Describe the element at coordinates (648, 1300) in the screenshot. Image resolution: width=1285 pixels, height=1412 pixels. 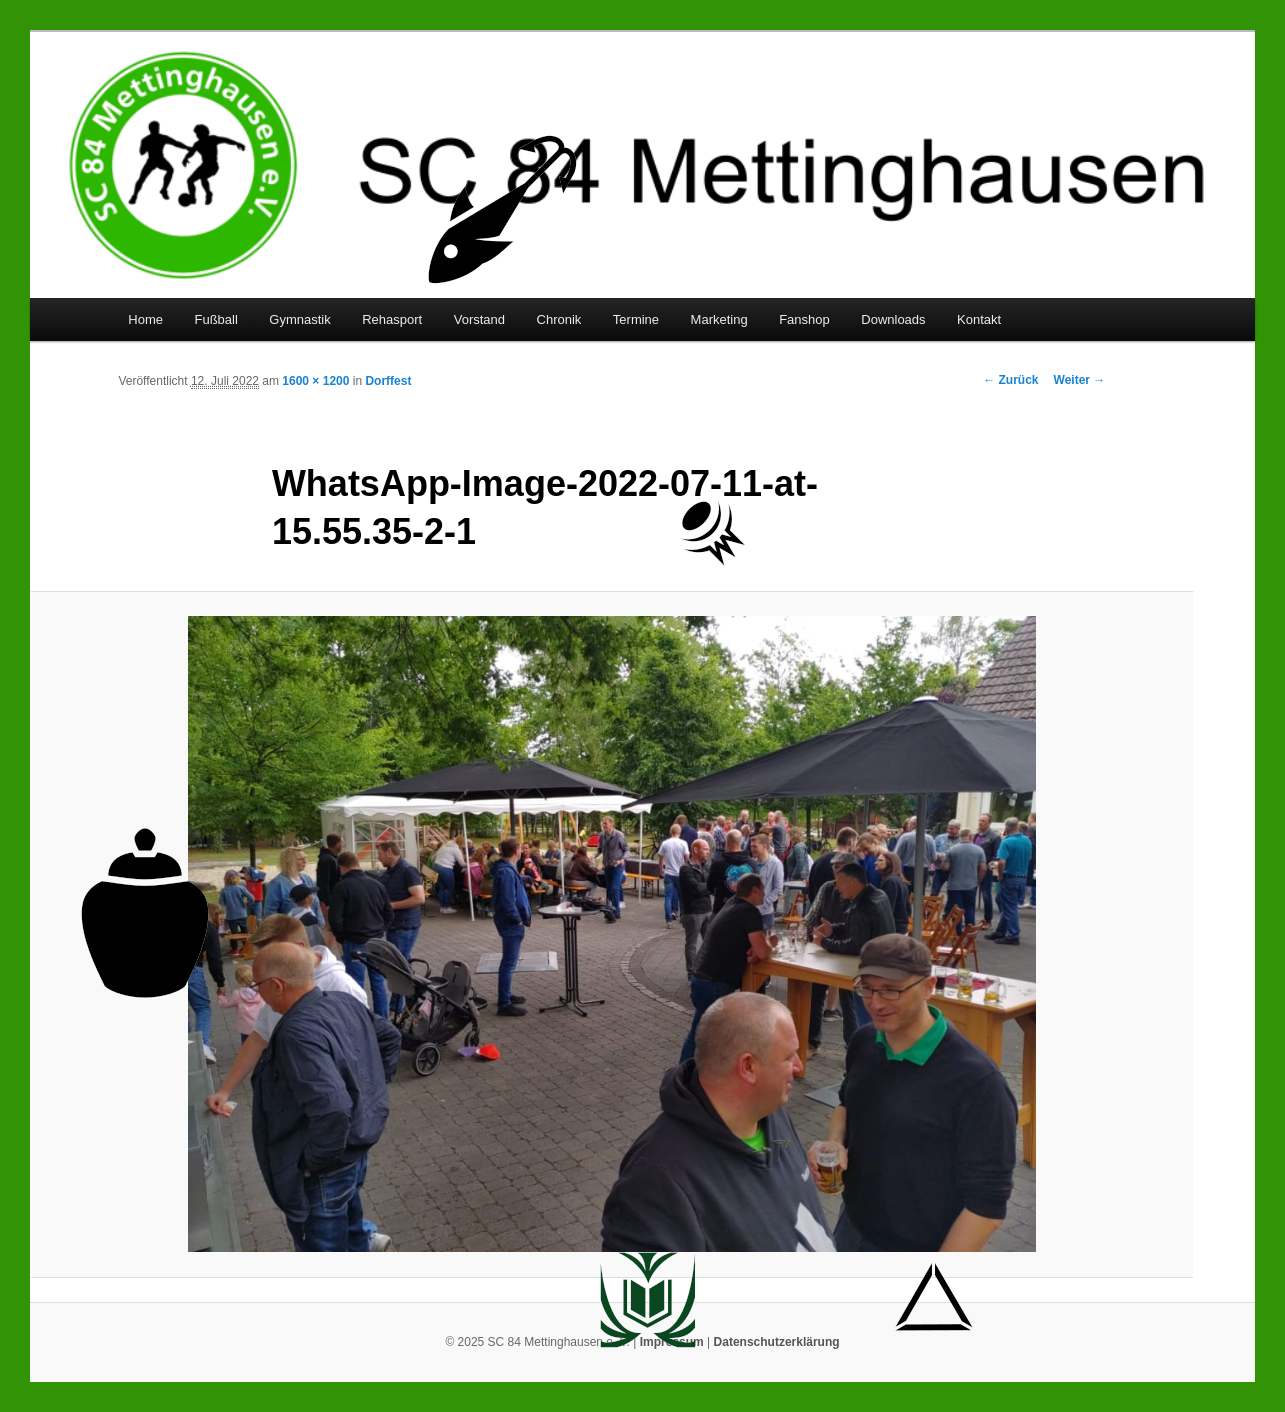
I see `access magical spellbook or grimoire` at that location.